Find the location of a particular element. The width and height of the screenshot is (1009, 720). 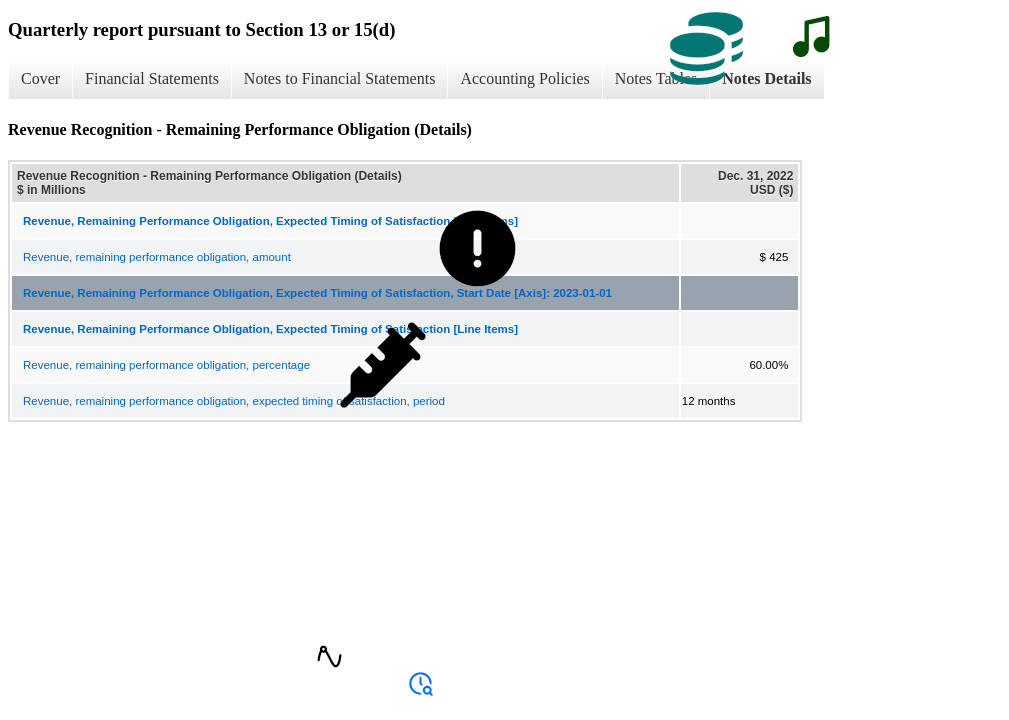

apply maximum function to selected values is located at coordinates (329, 656).